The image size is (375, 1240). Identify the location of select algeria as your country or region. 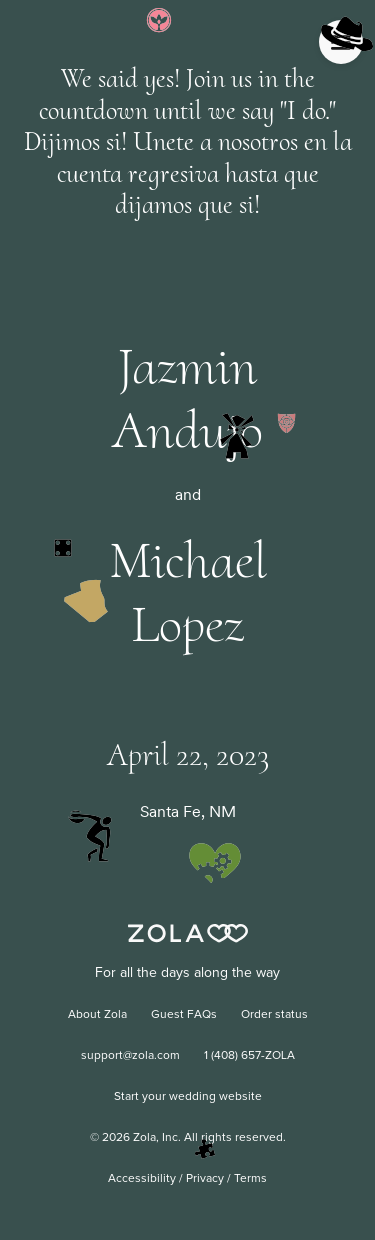
(86, 601).